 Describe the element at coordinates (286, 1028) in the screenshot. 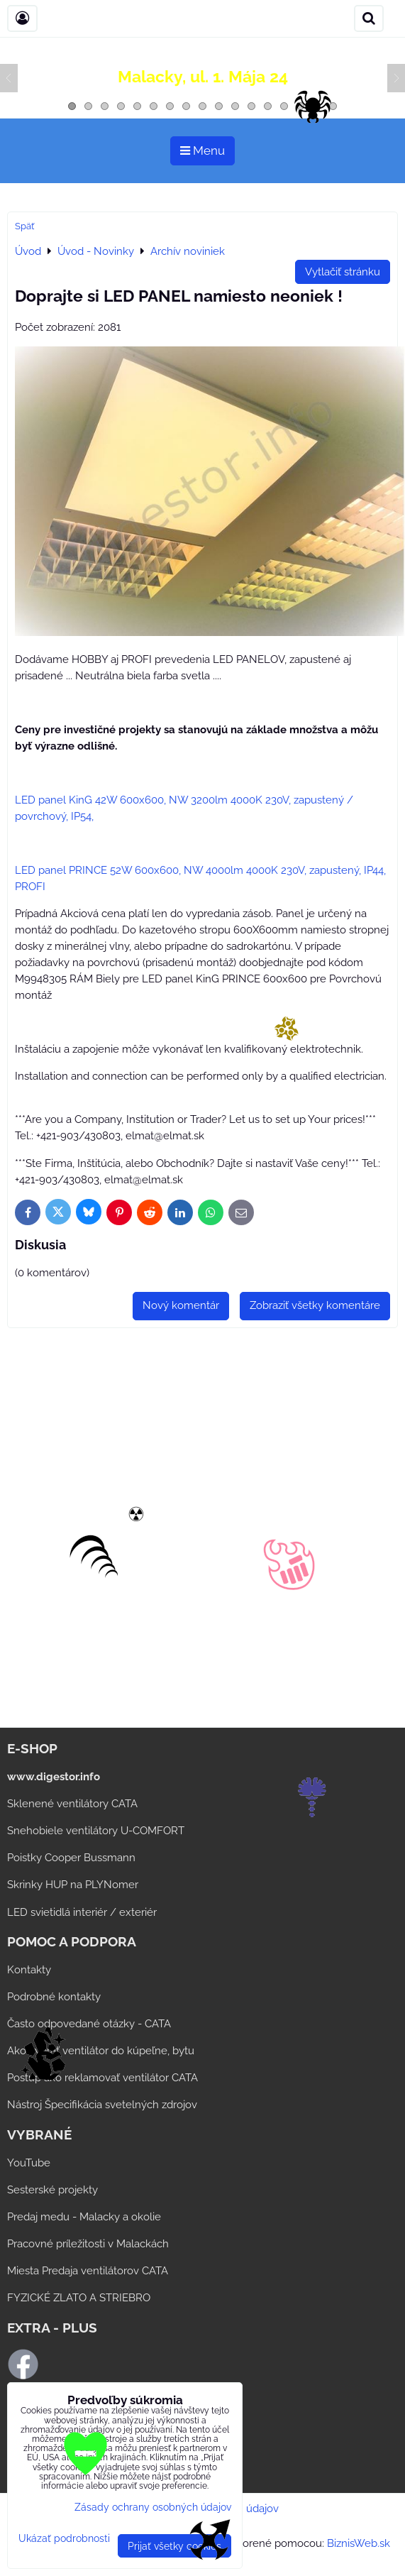

I see `a throwing star or shuriken weapon in a game inventory` at that location.